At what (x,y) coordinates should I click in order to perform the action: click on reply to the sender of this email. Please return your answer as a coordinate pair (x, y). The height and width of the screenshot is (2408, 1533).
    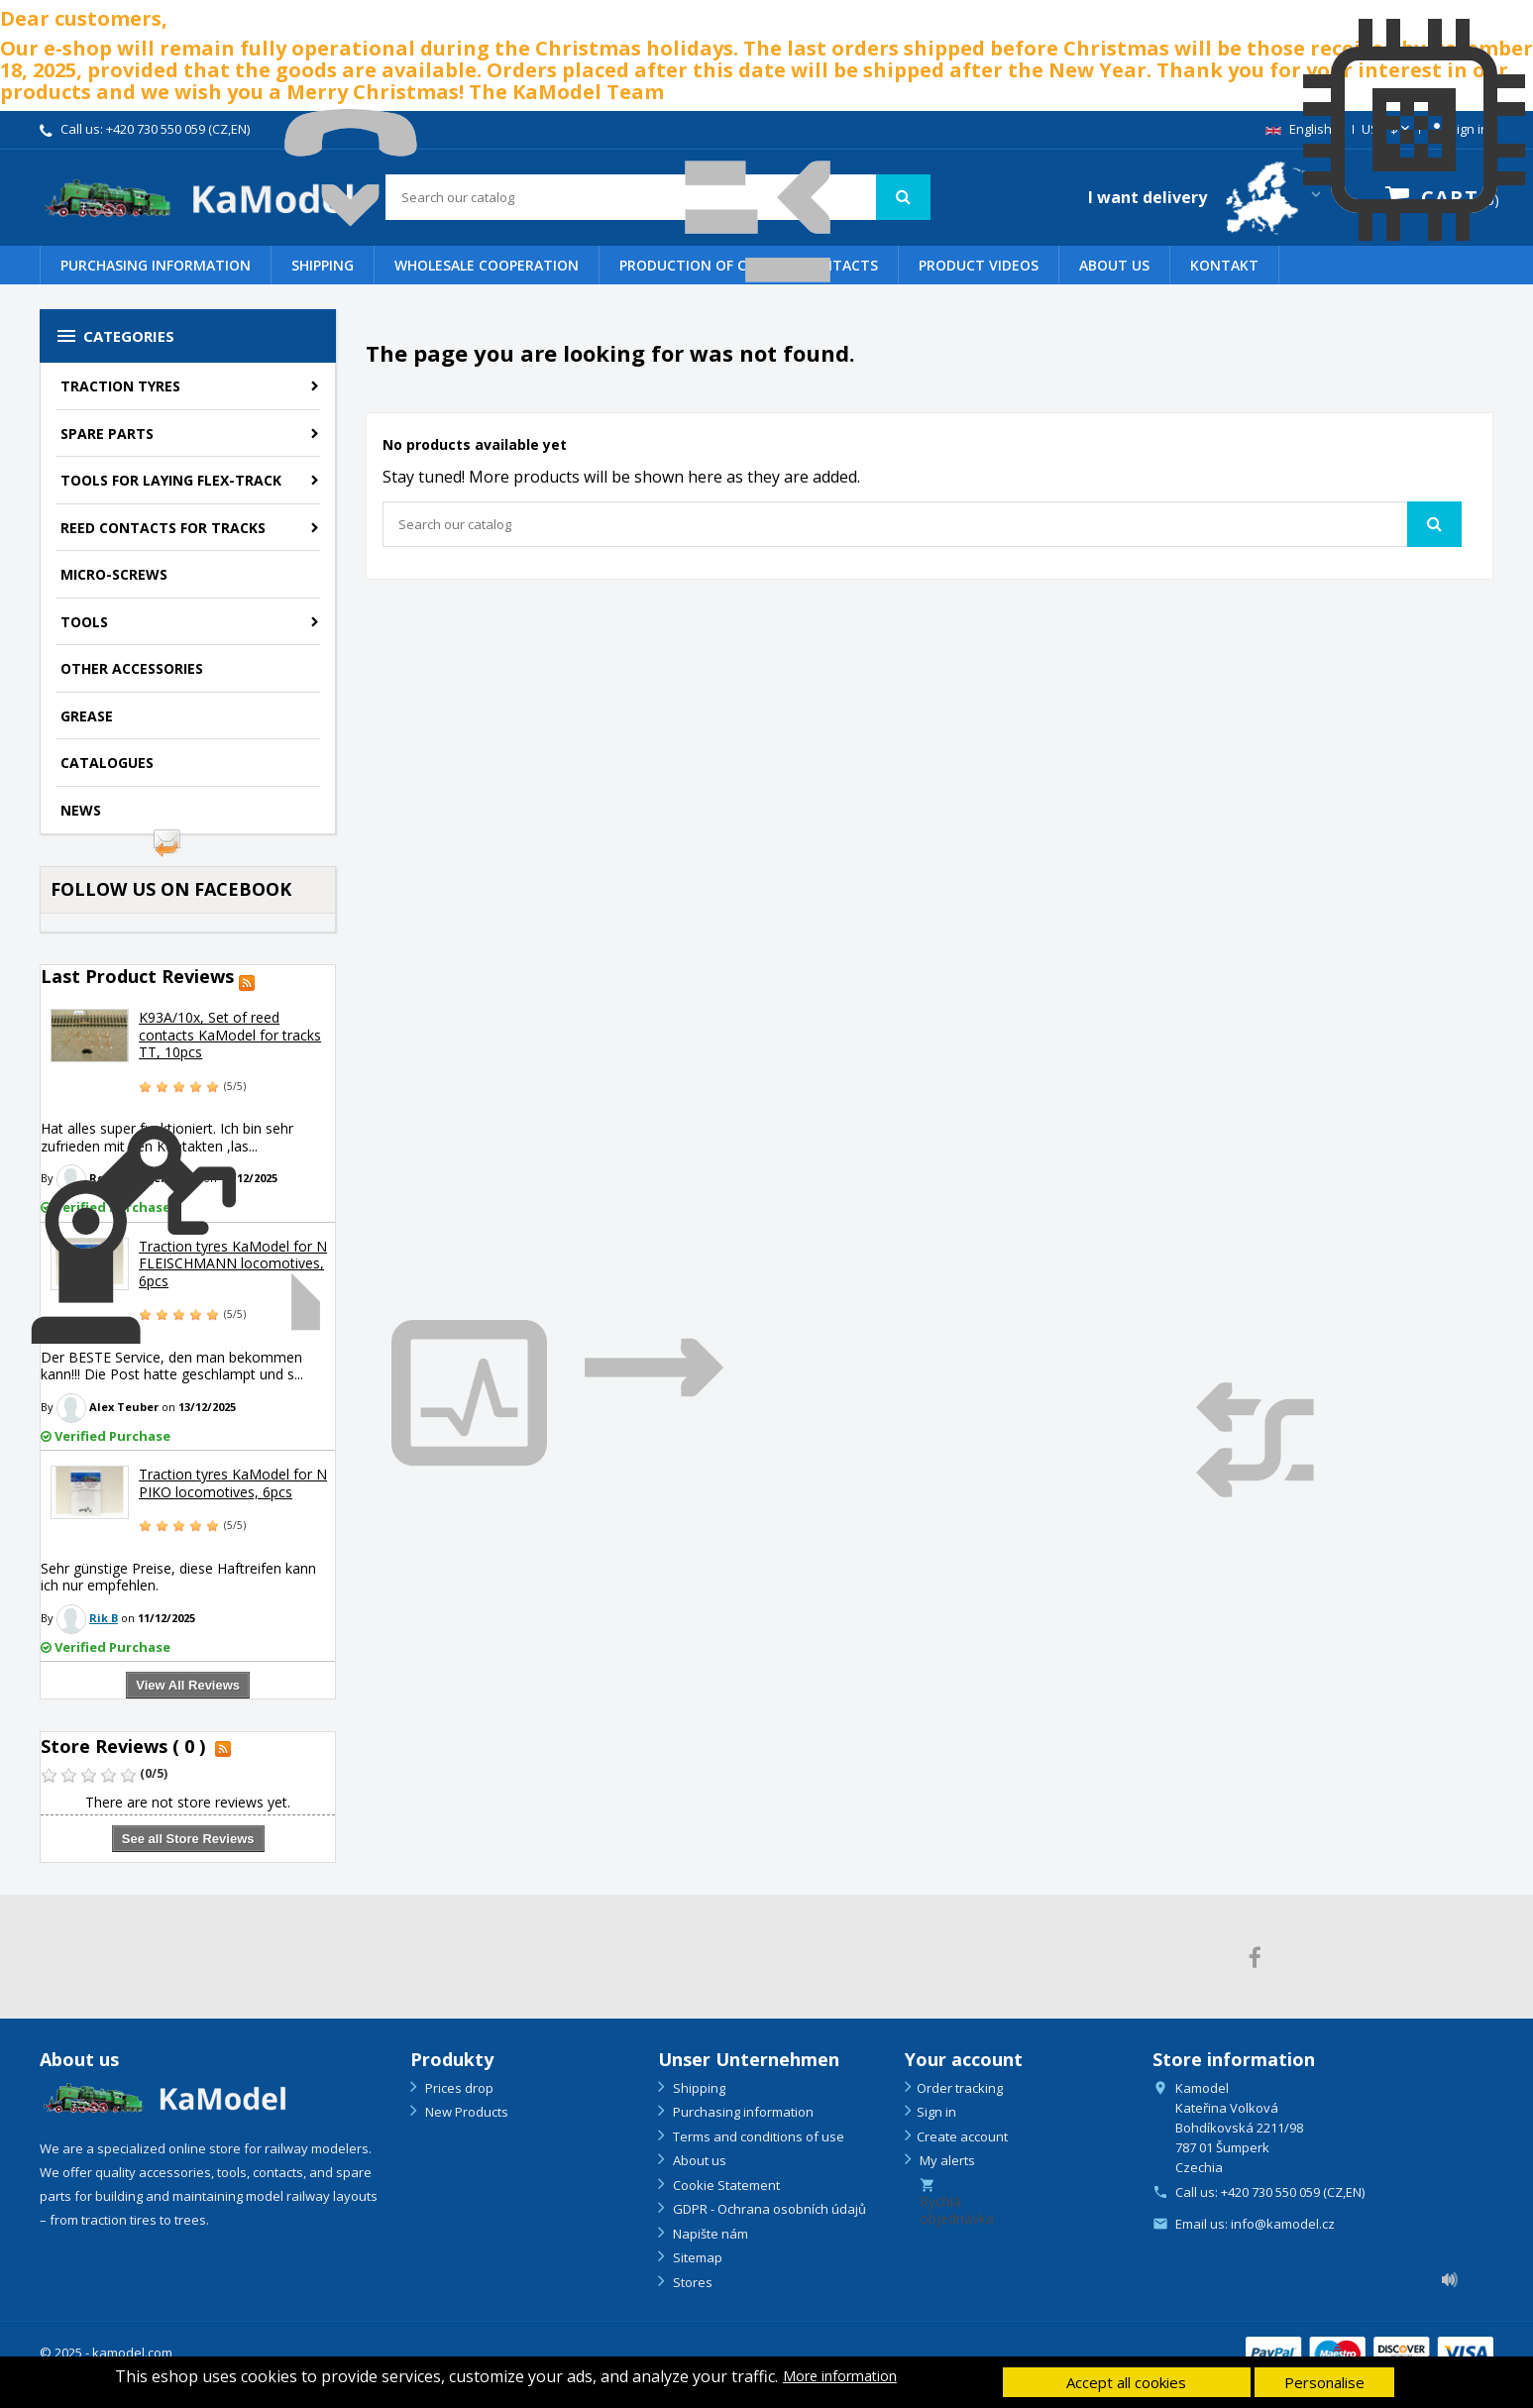
    Looking at the image, I should click on (166, 840).